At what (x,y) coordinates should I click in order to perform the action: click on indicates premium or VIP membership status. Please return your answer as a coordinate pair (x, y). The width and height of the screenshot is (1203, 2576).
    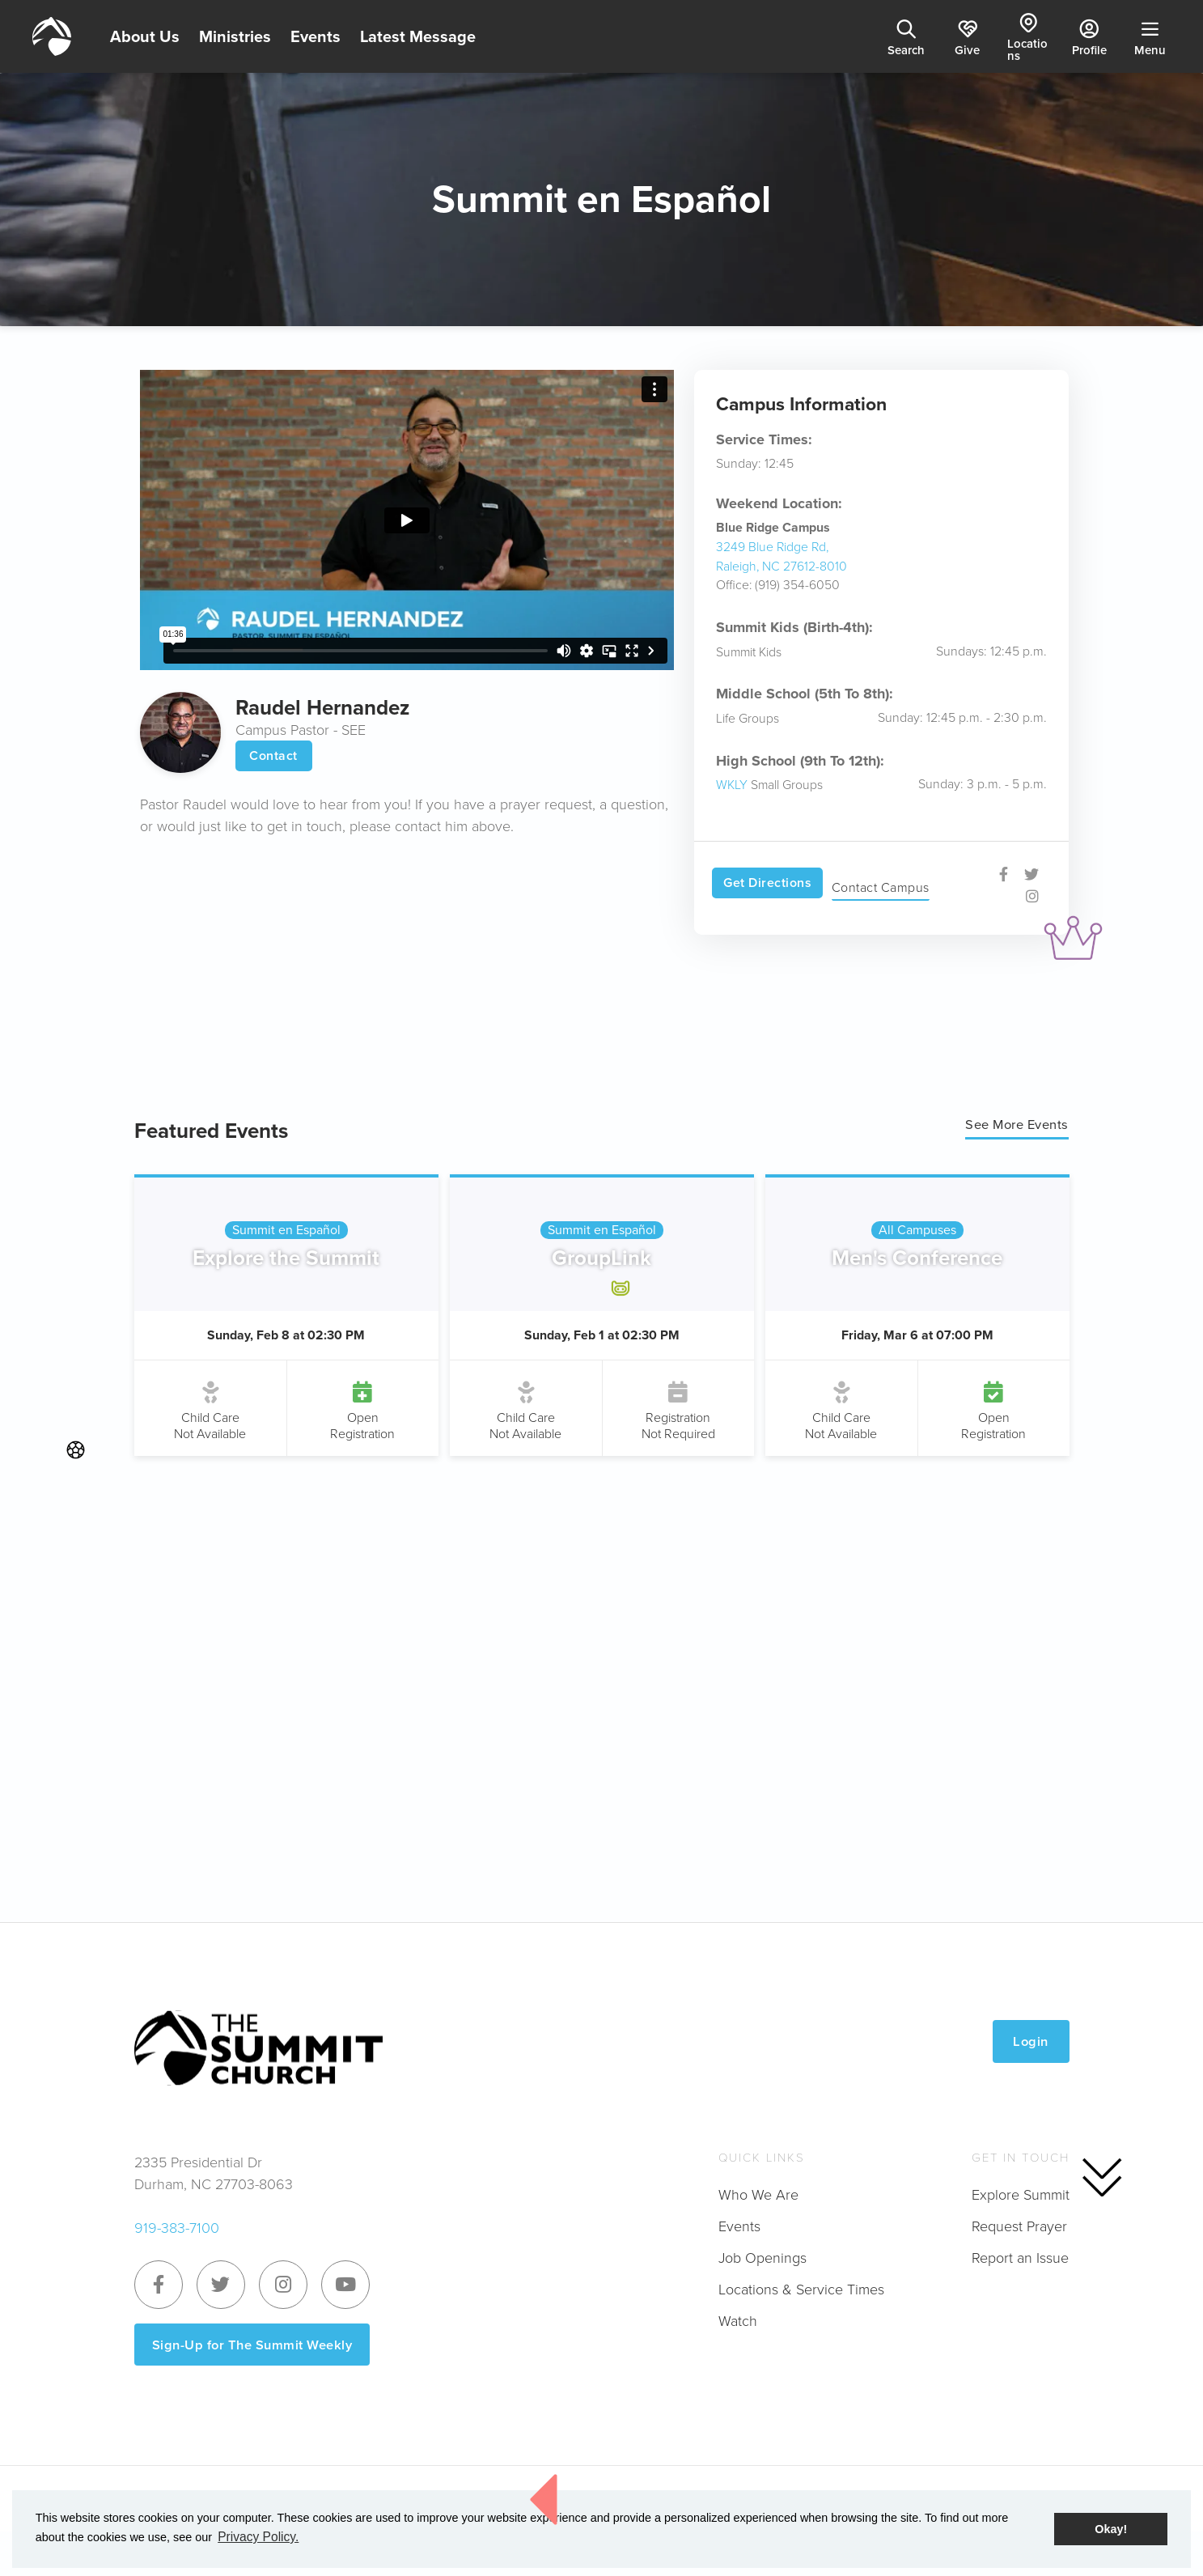
    Looking at the image, I should click on (1073, 940).